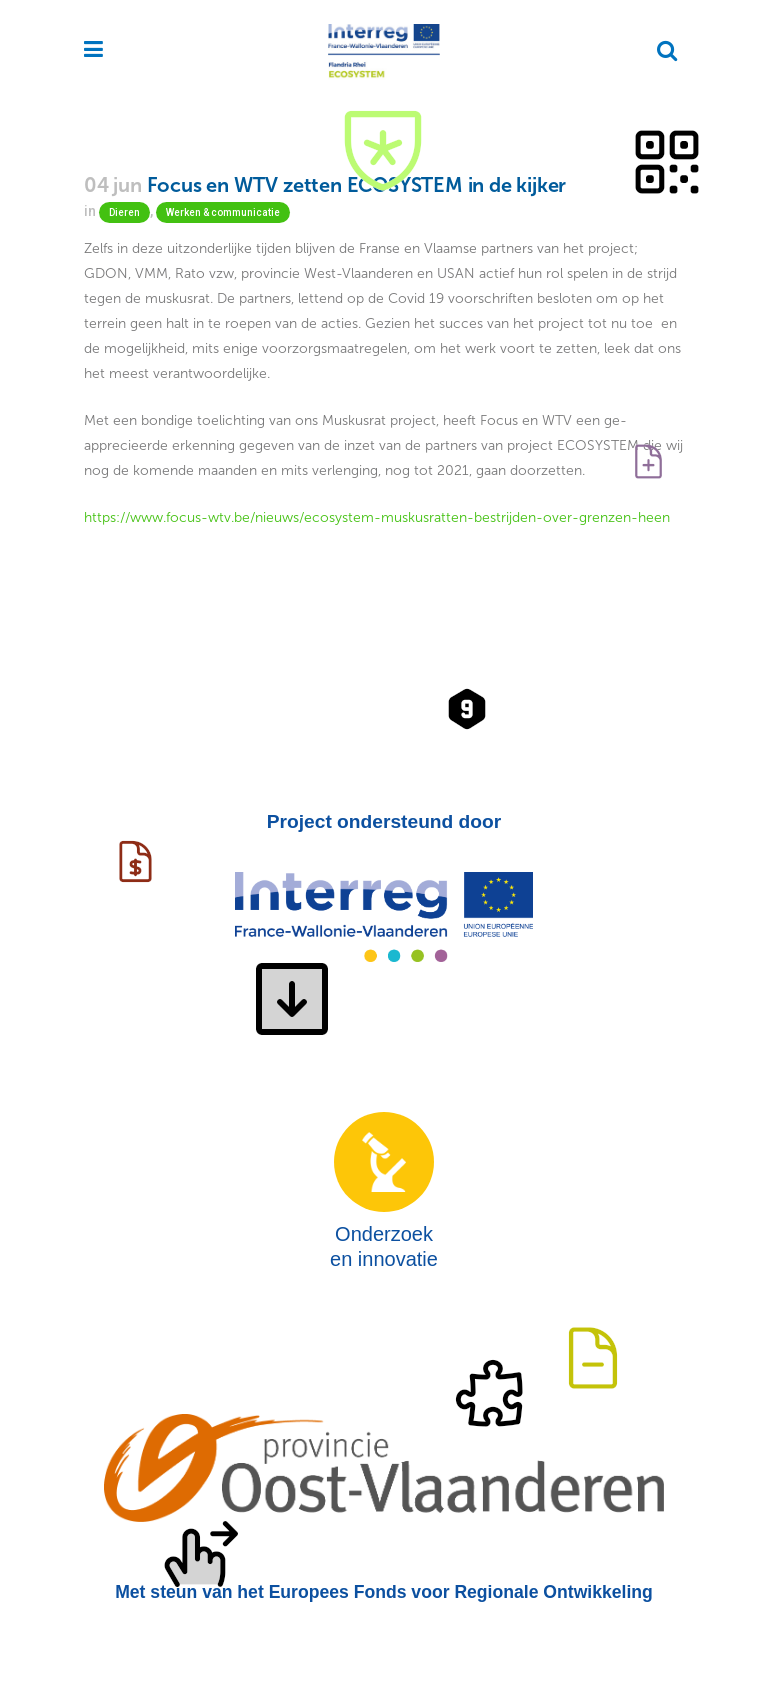 The width and height of the screenshot is (768, 1687). I want to click on access plugins or extensions, so click(490, 1394).